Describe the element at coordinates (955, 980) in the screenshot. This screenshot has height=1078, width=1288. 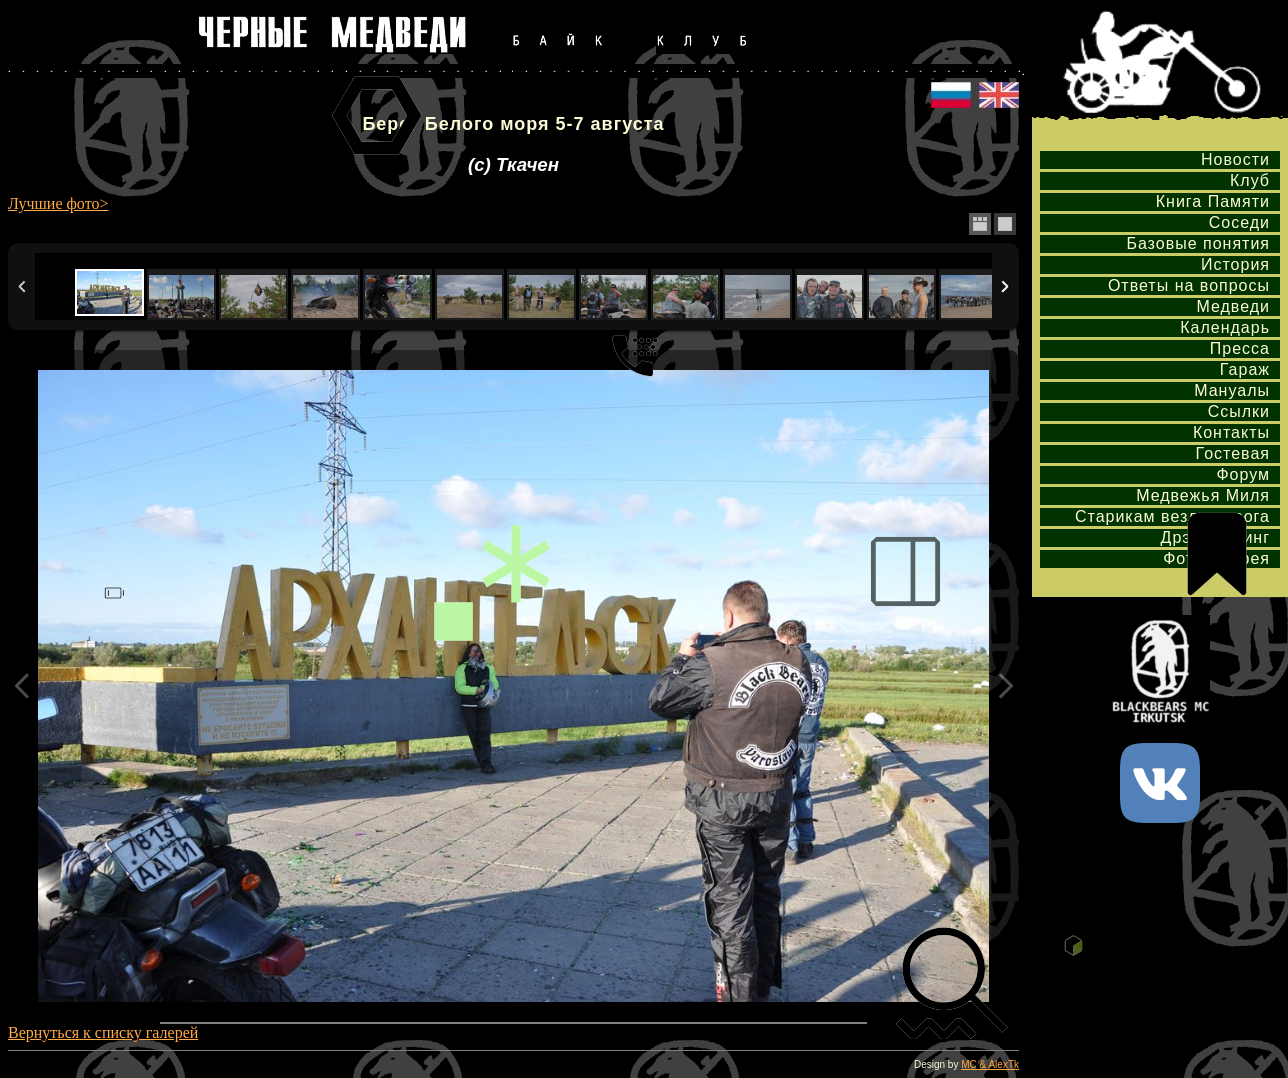
I see `perform a fuzzy or approximate search` at that location.